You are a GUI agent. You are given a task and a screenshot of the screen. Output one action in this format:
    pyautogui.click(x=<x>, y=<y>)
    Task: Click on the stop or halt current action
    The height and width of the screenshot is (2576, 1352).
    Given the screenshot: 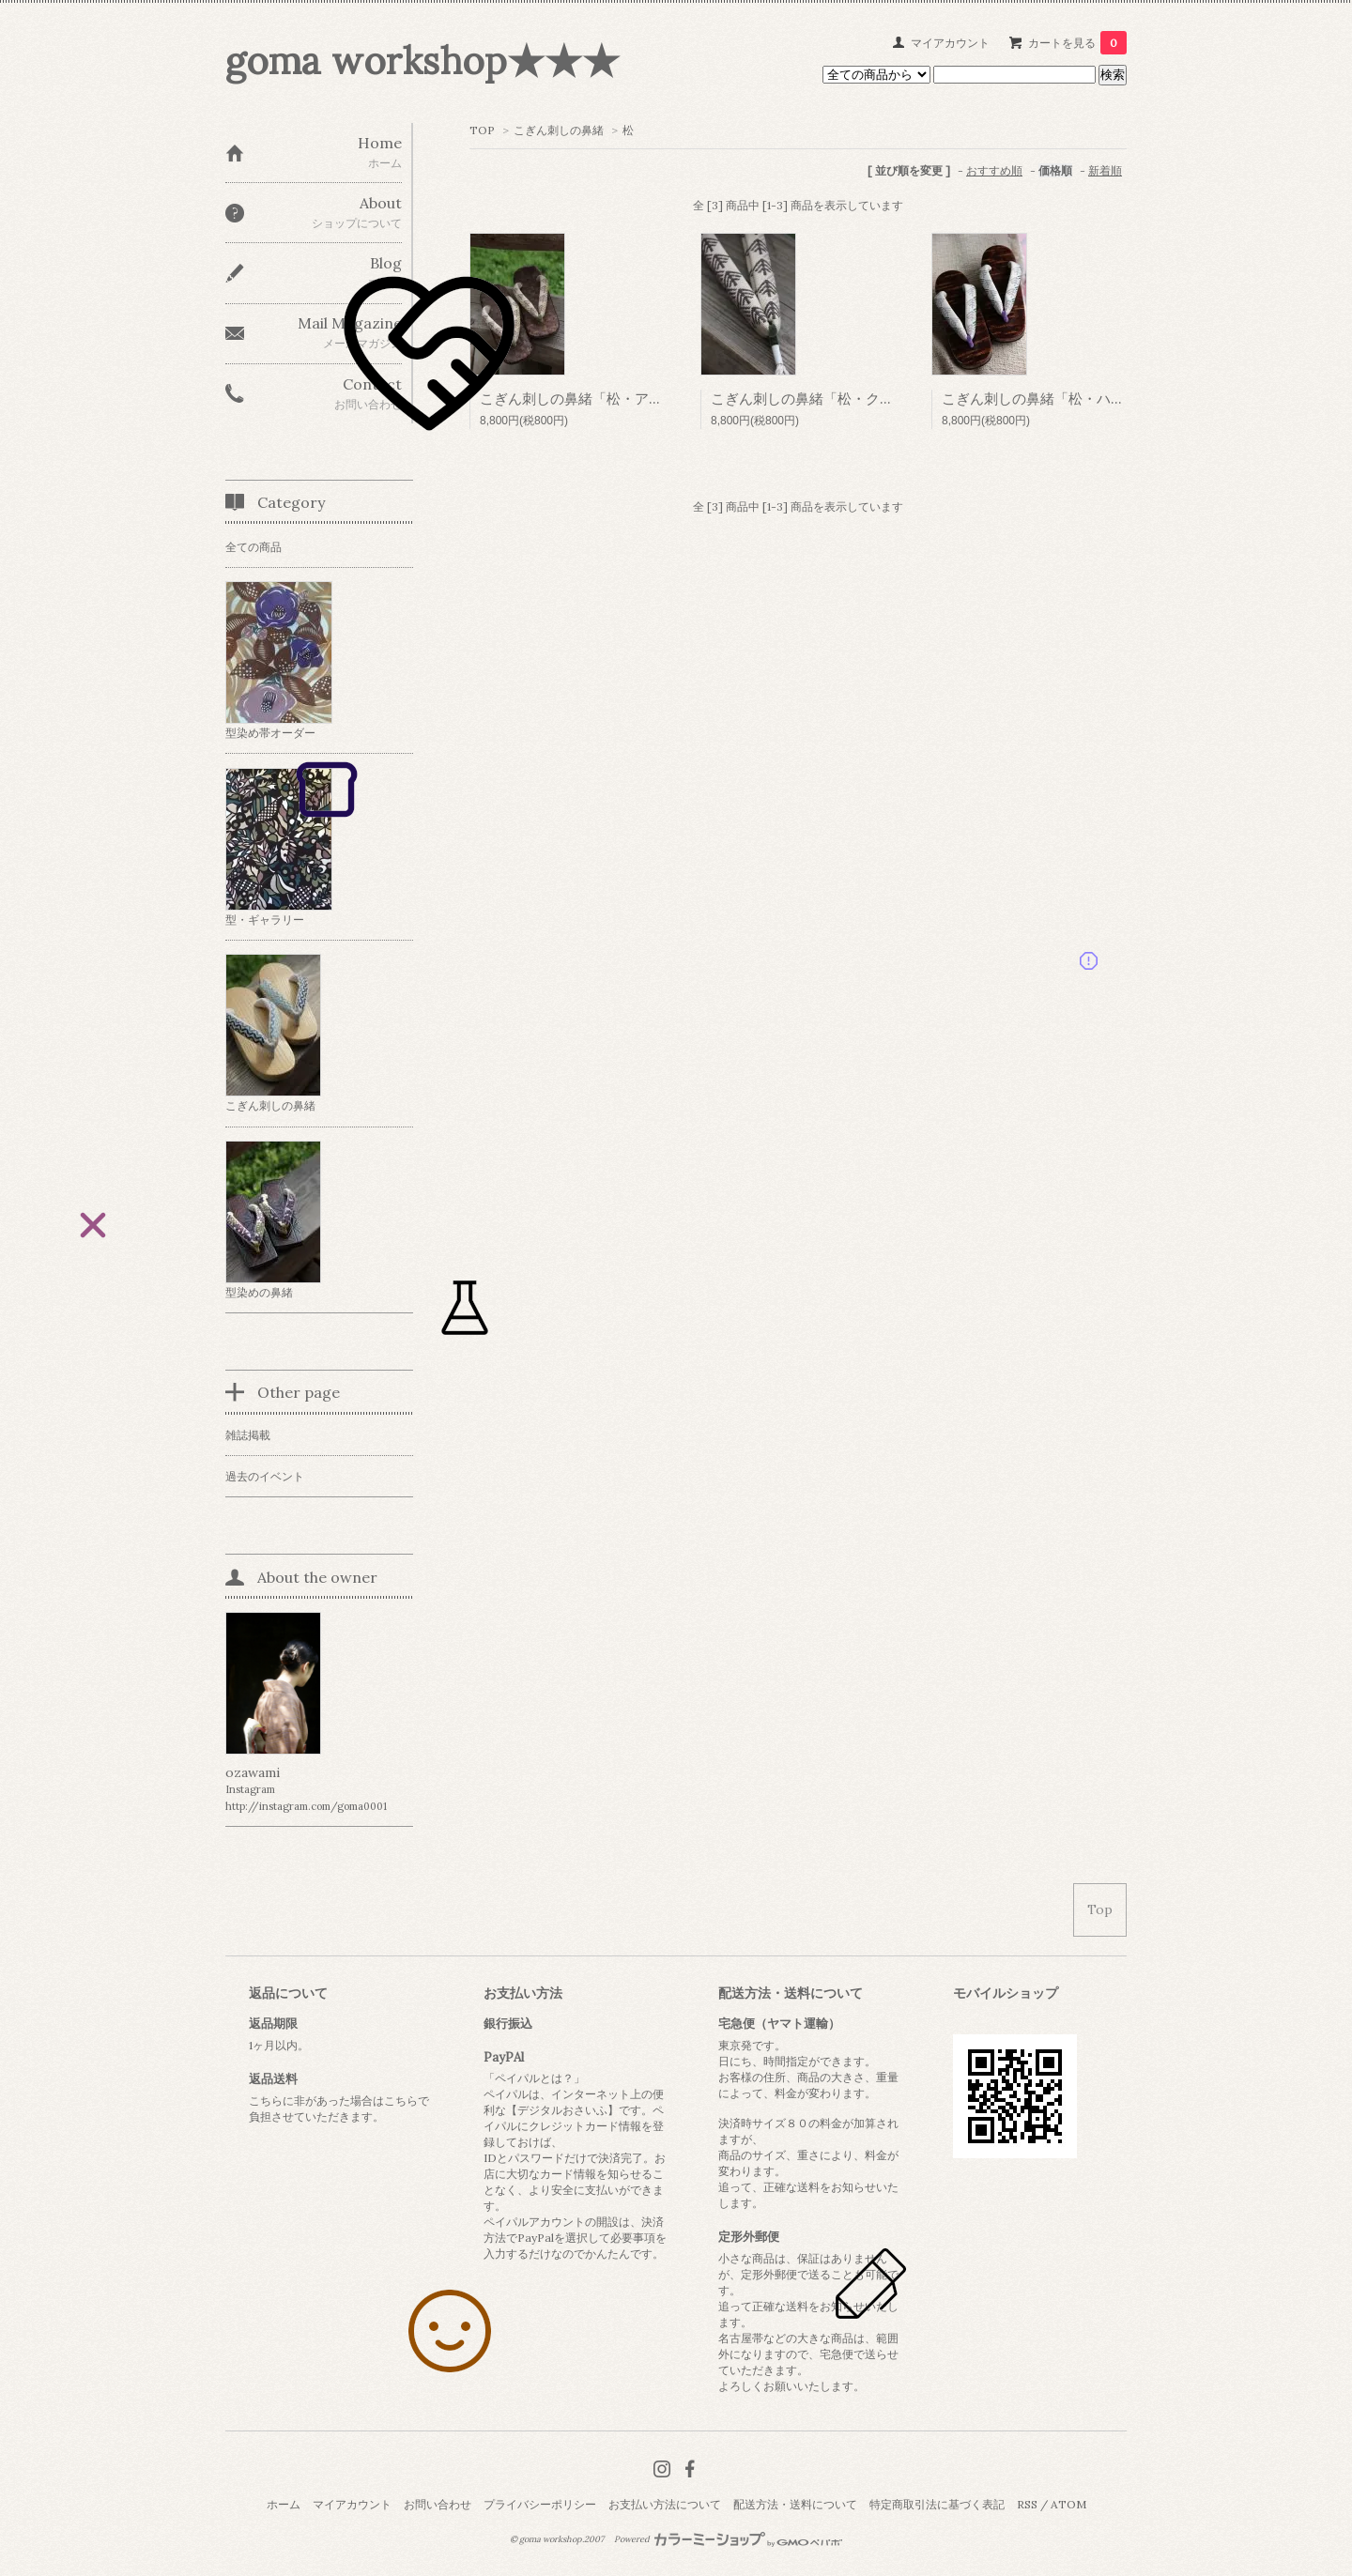 What is the action you would take?
    pyautogui.click(x=1088, y=960)
    